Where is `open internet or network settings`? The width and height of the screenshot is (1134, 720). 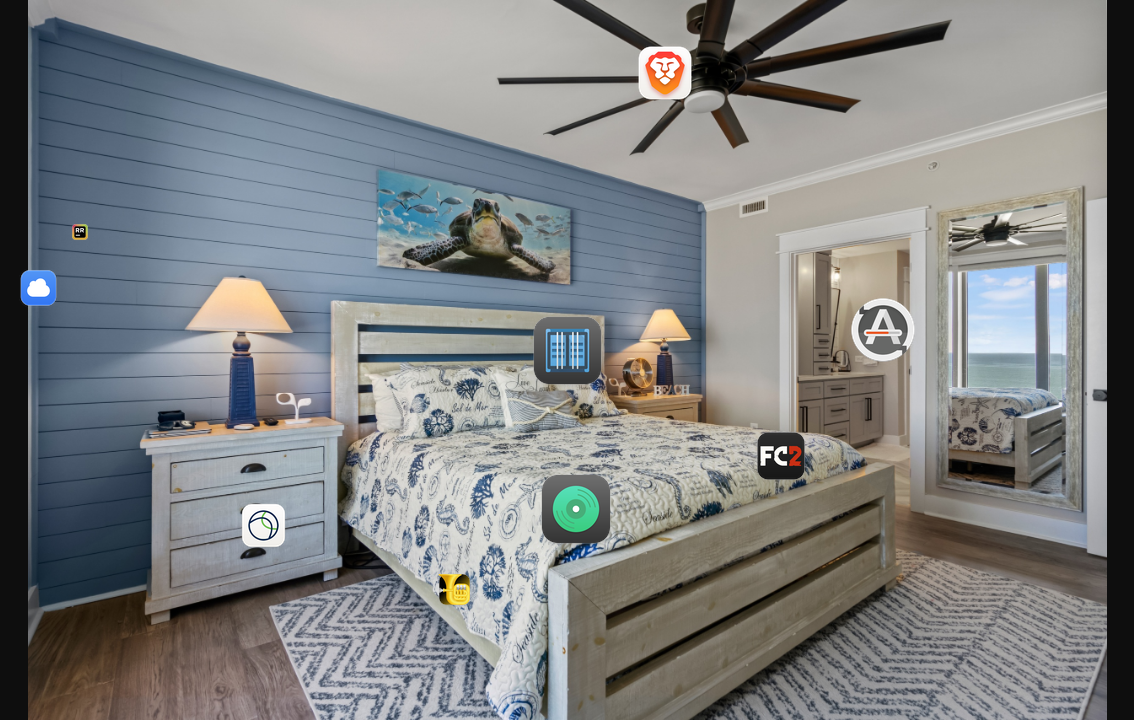 open internet or network settings is located at coordinates (38, 288).